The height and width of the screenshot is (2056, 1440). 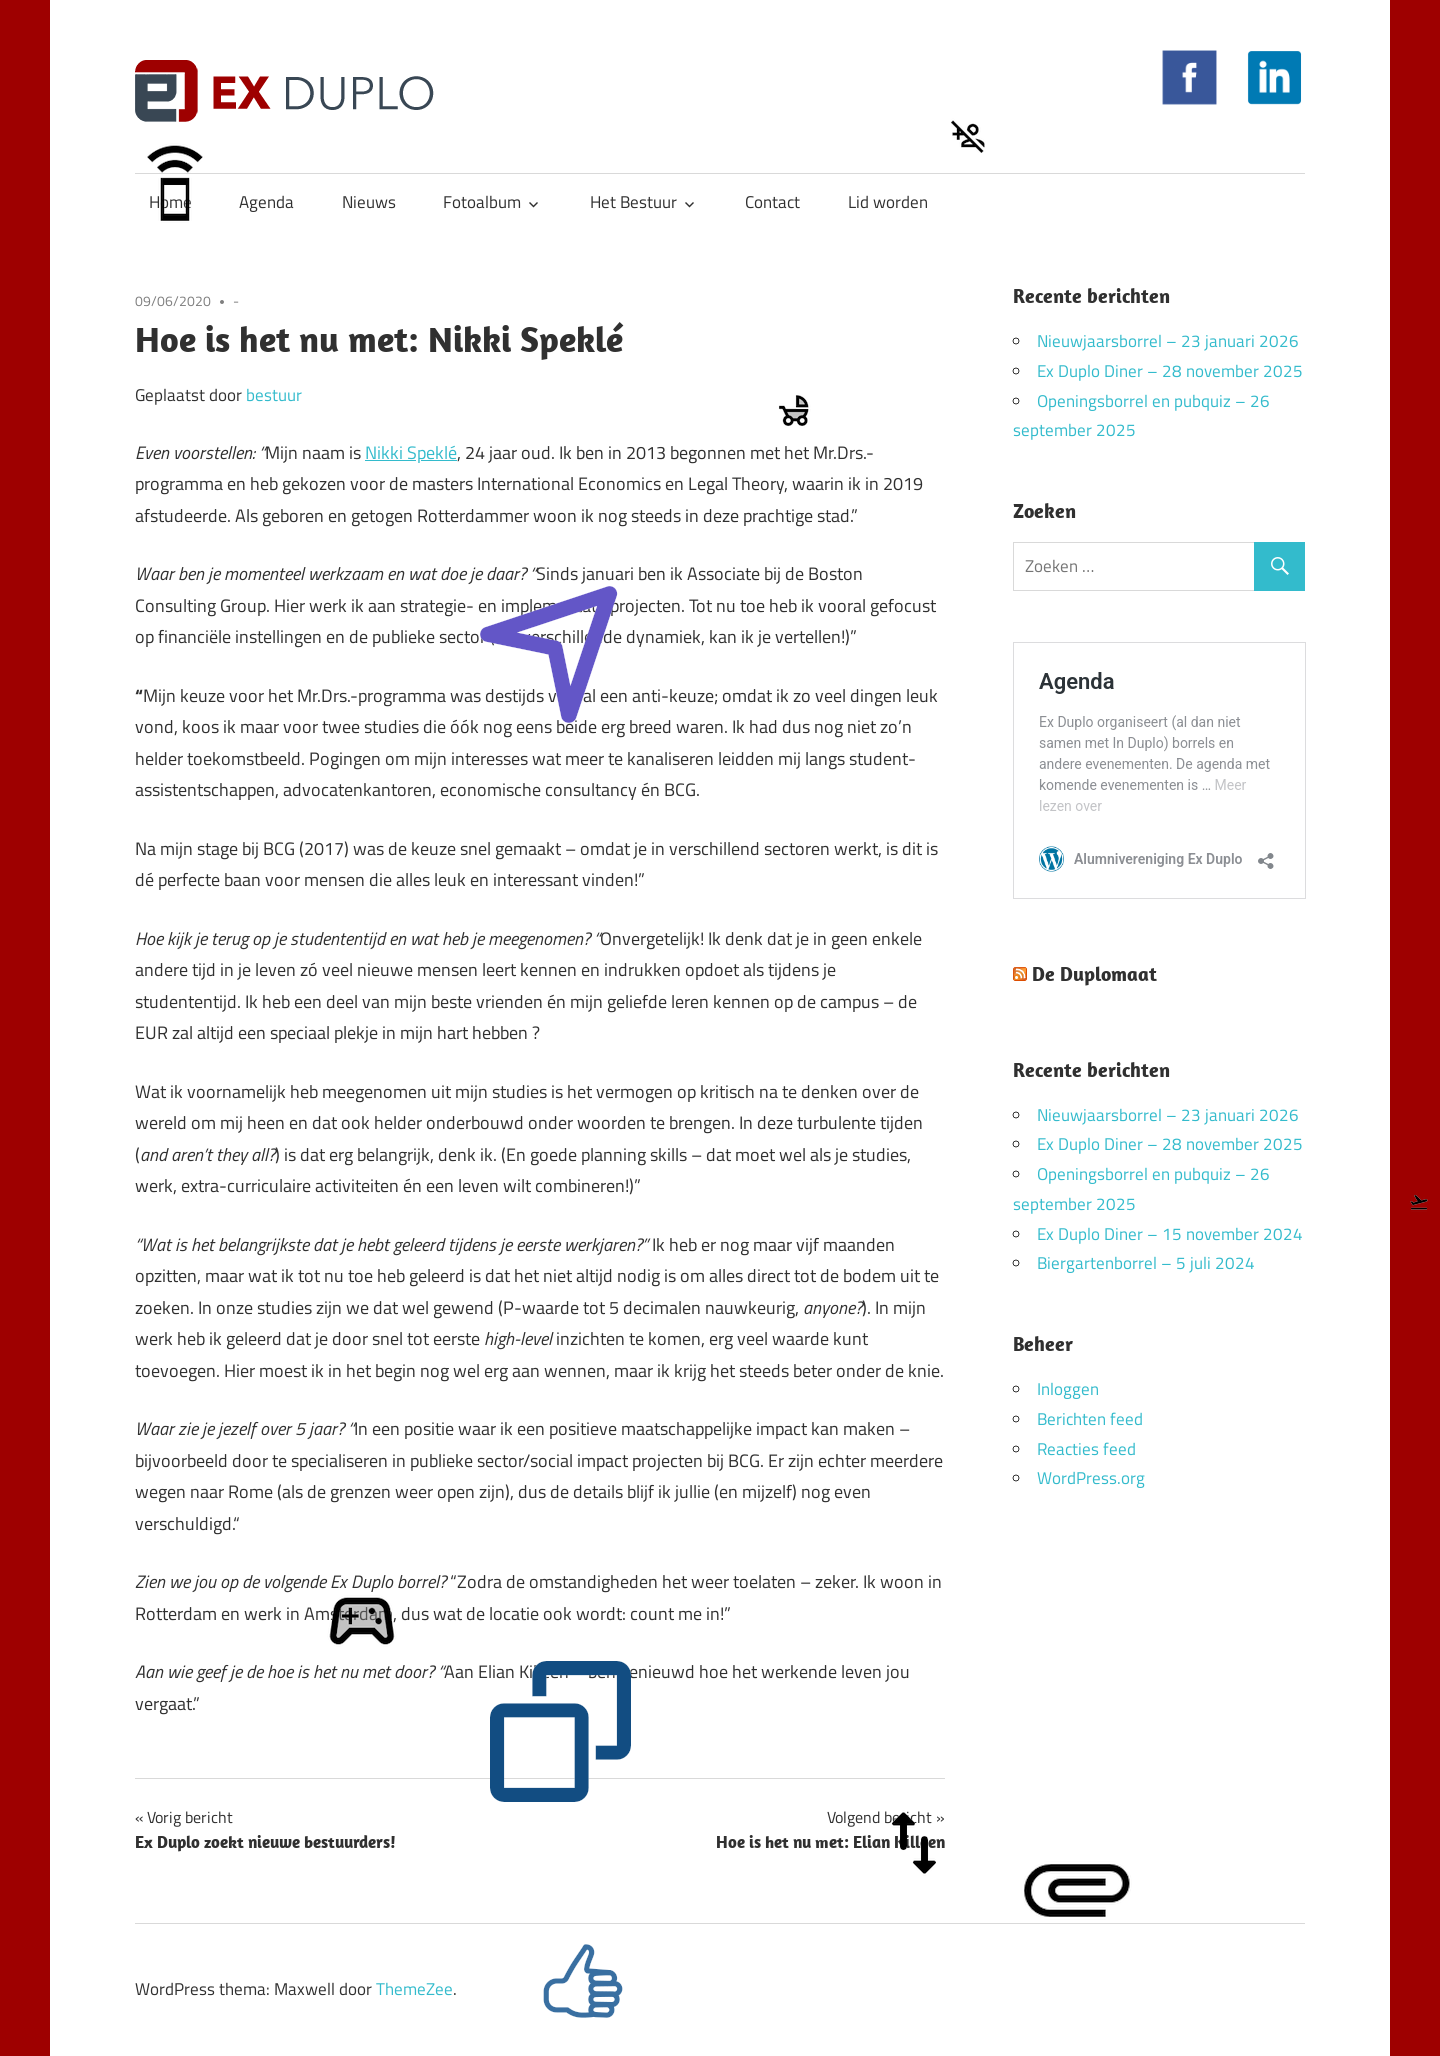 What do you see at coordinates (175, 185) in the screenshot?
I see `enable speakerphone during a call` at bounding box center [175, 185].